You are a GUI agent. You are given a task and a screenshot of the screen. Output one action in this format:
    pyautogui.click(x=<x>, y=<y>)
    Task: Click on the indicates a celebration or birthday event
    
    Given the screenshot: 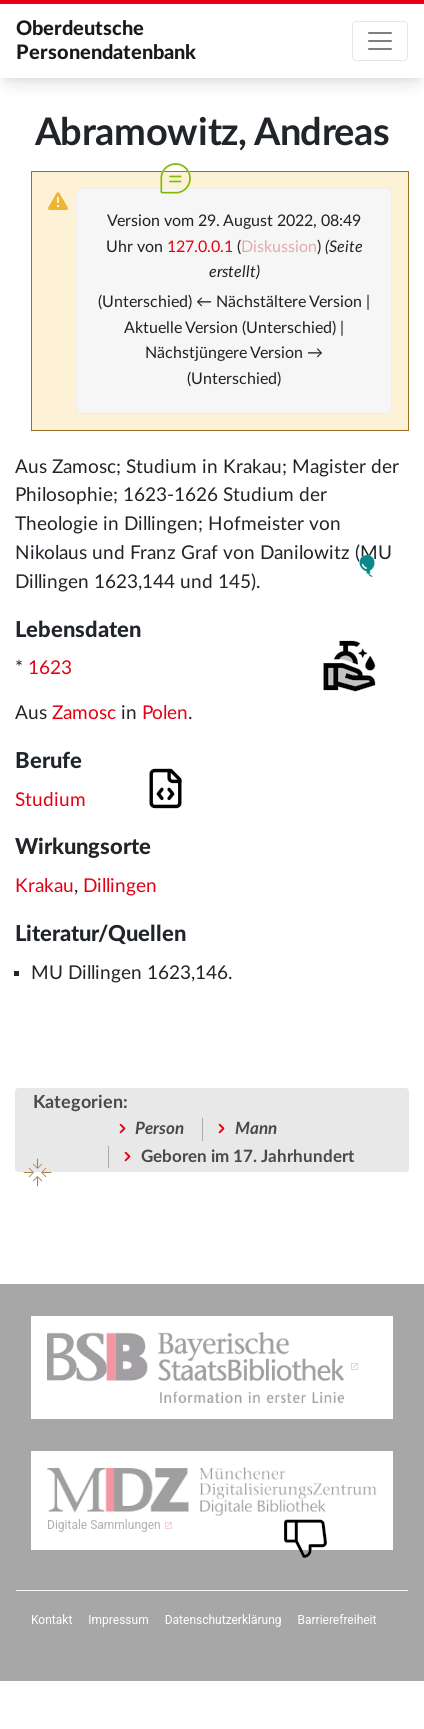 What is the action you would take?
    pyautogui.click(x=367, y=566)
    